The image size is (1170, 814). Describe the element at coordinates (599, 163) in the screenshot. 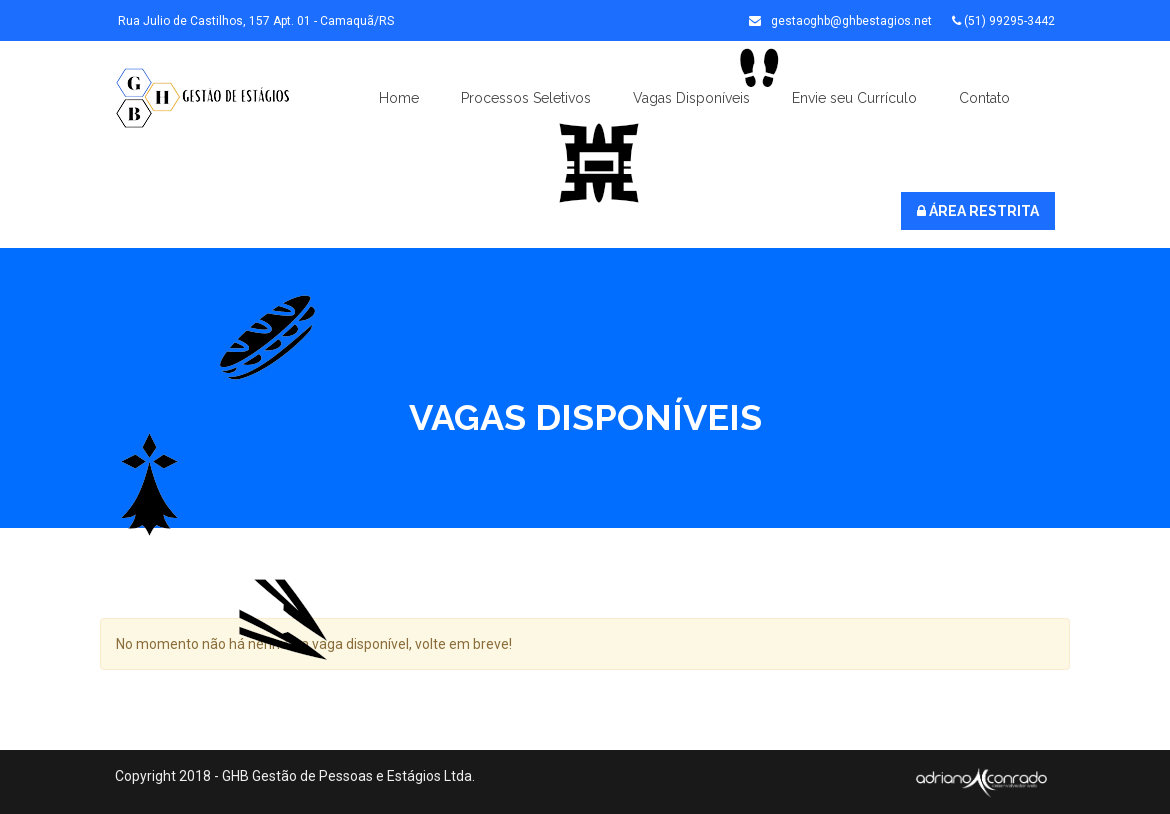

I see `abstract game element or power-up icon` at that location.